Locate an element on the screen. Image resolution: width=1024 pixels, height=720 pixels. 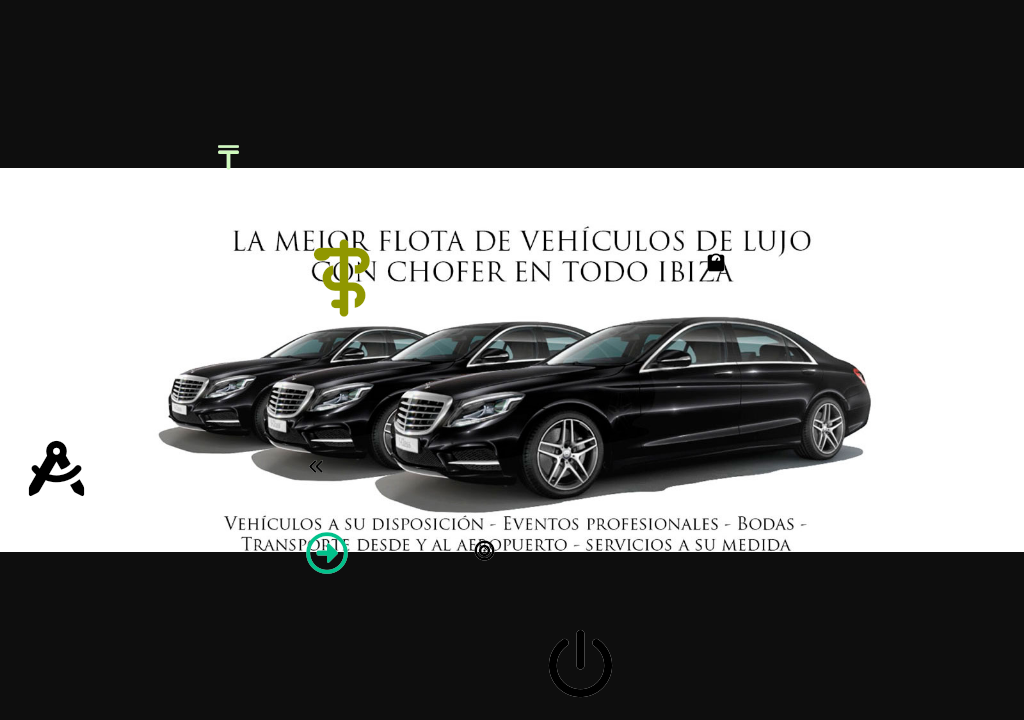
access medical or healthcare services is located at coordinates (344, 278).